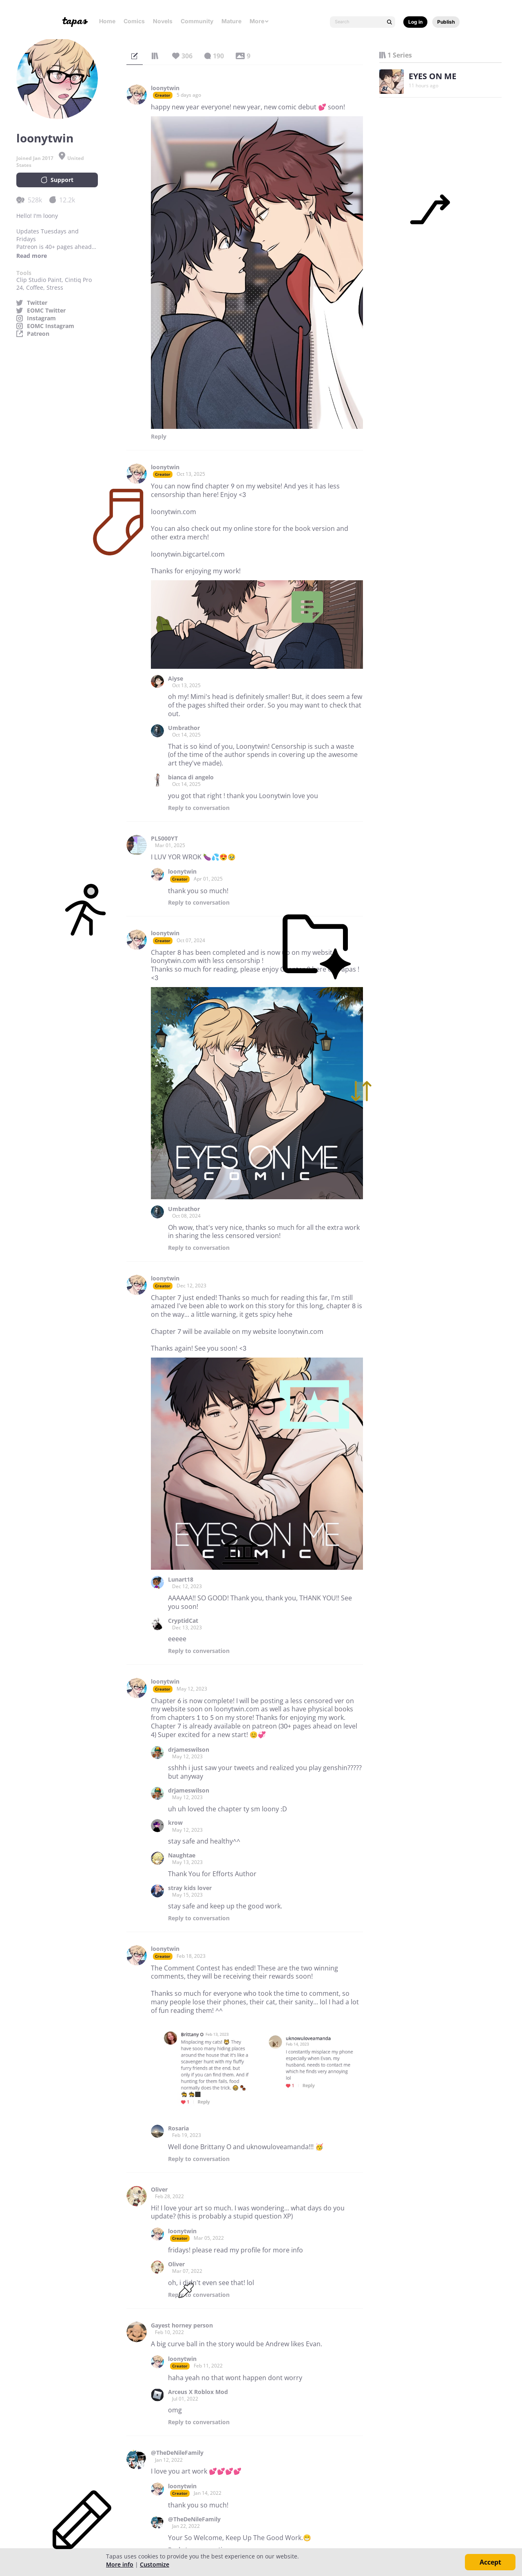 The height and width of the screenshot is (2576, 522). What do you see at coordinates (314, 1404) in the screenshot?
I see `view your tickets or passes` at bounding box center [314, 1404].